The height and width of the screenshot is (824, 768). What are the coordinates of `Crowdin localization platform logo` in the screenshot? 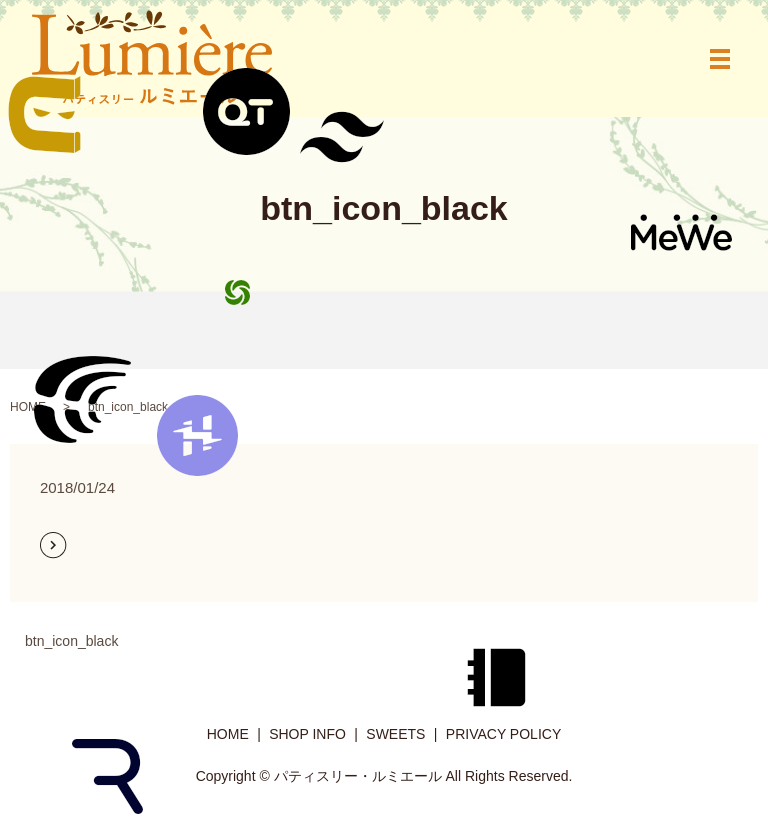 It's located at (82, 399).